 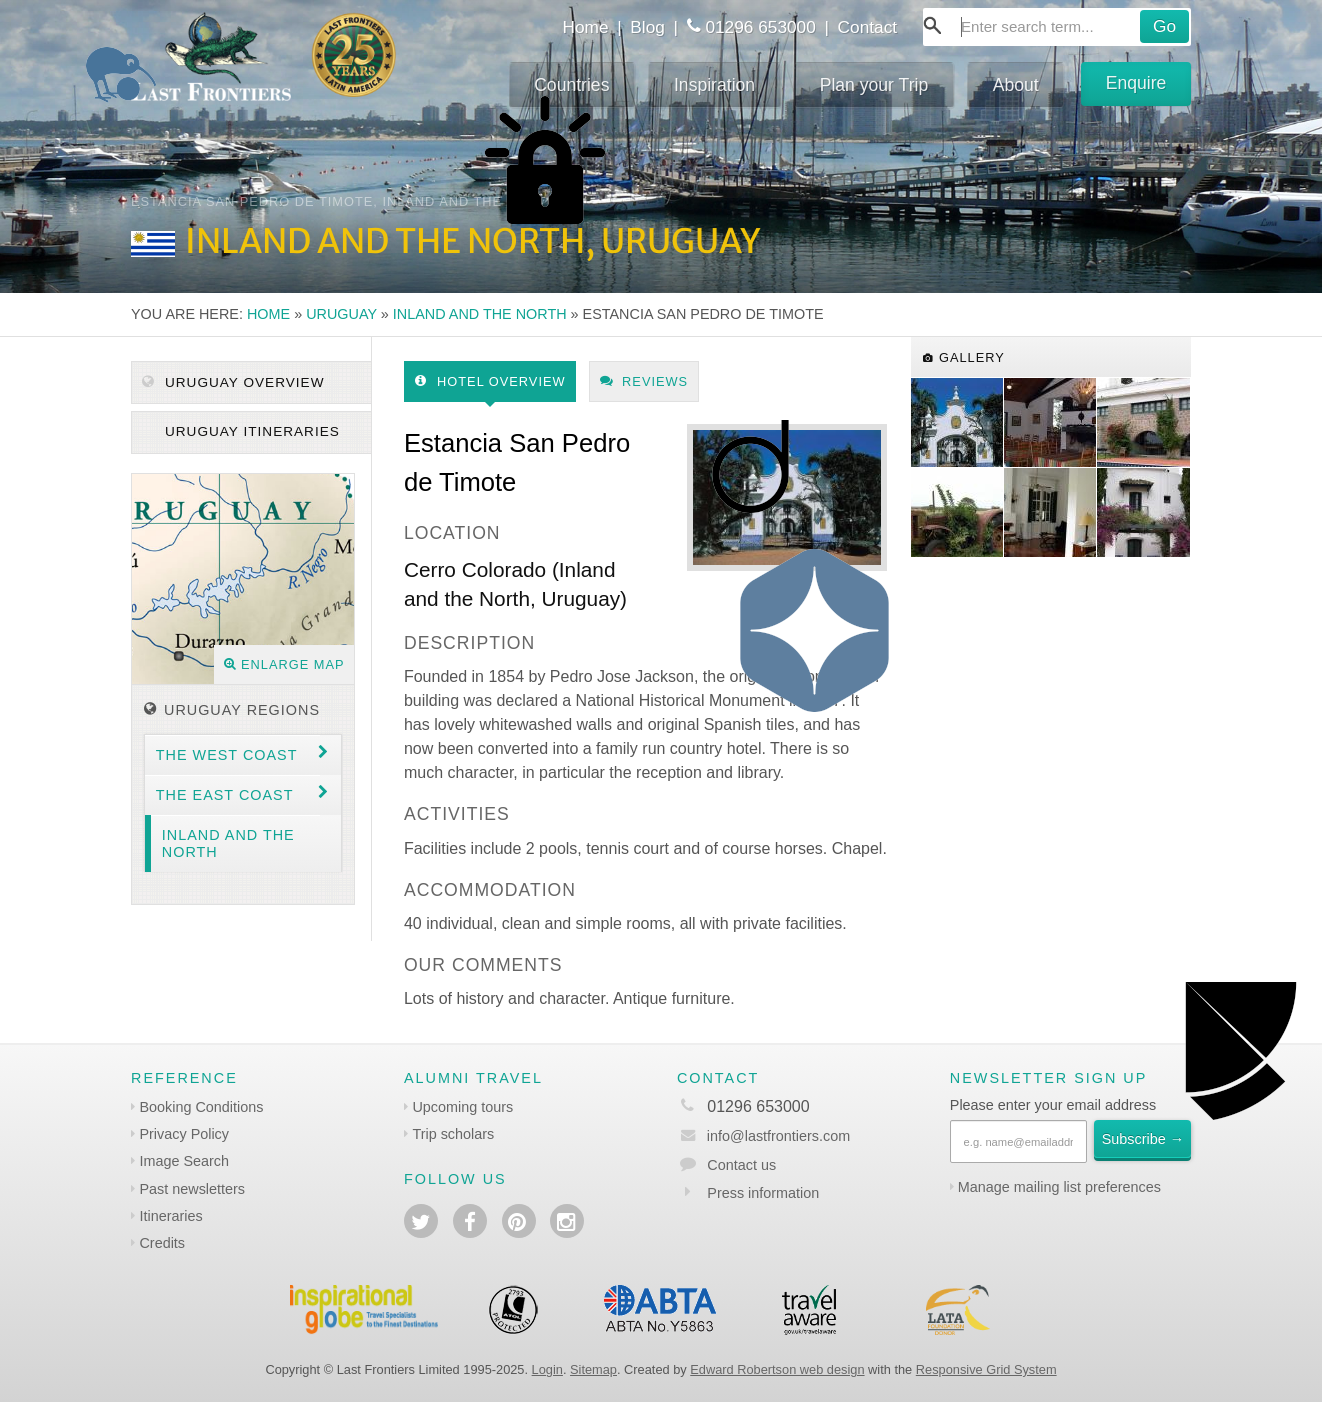 What do you see at coordinates (814, 630) in the screenshot?
I see `andela company logo` at bounding box center [814, 630].